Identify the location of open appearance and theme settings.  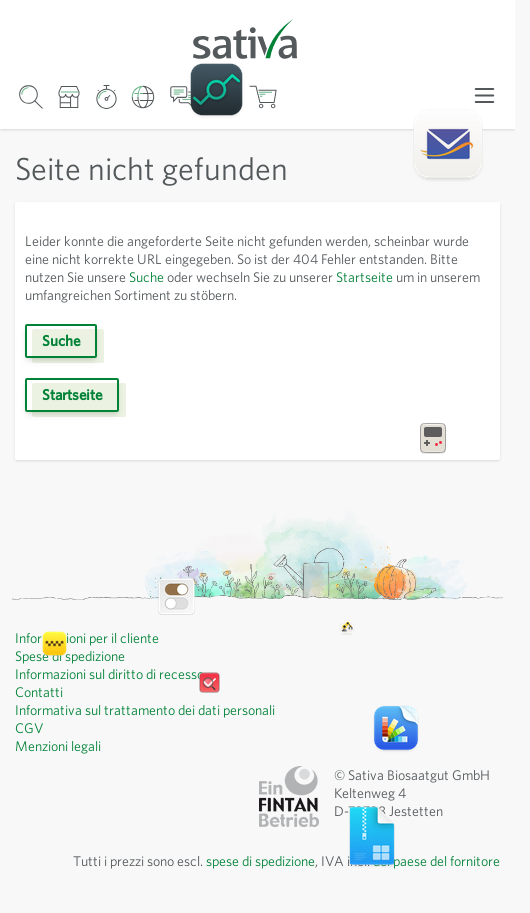
(396, 728).